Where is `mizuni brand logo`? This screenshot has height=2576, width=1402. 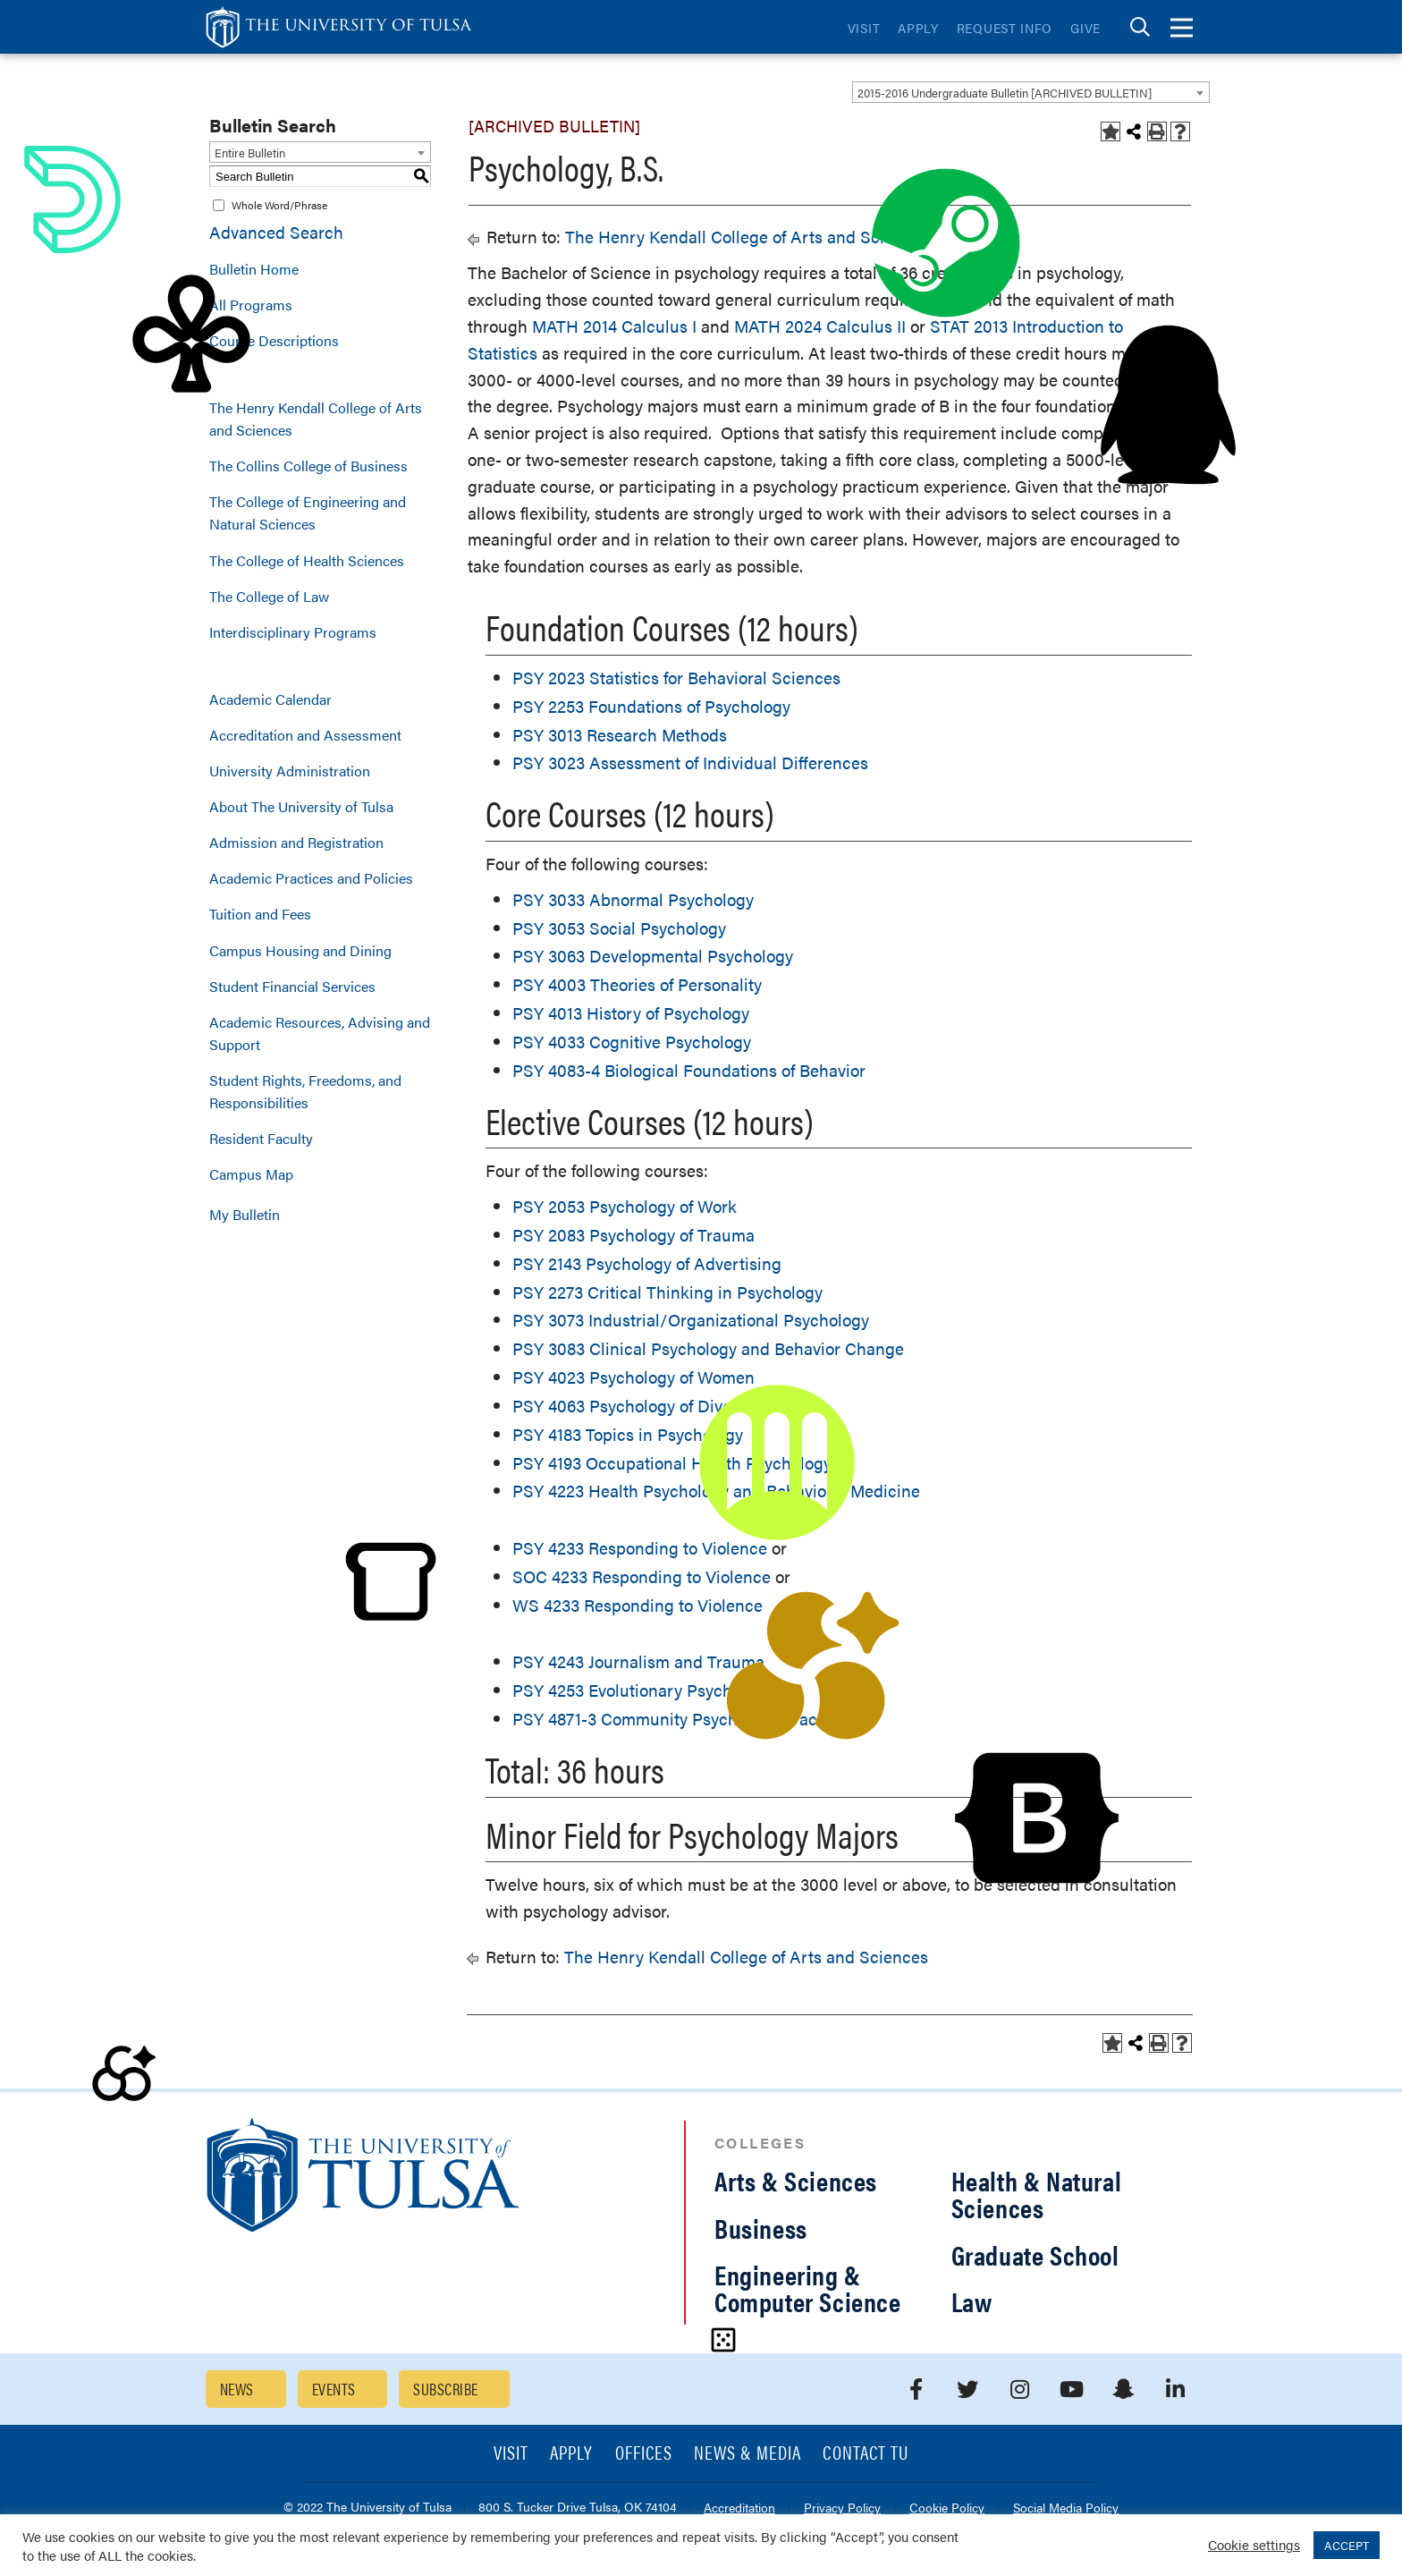
mizuni brand logo is located at coordinates (777, 1462).